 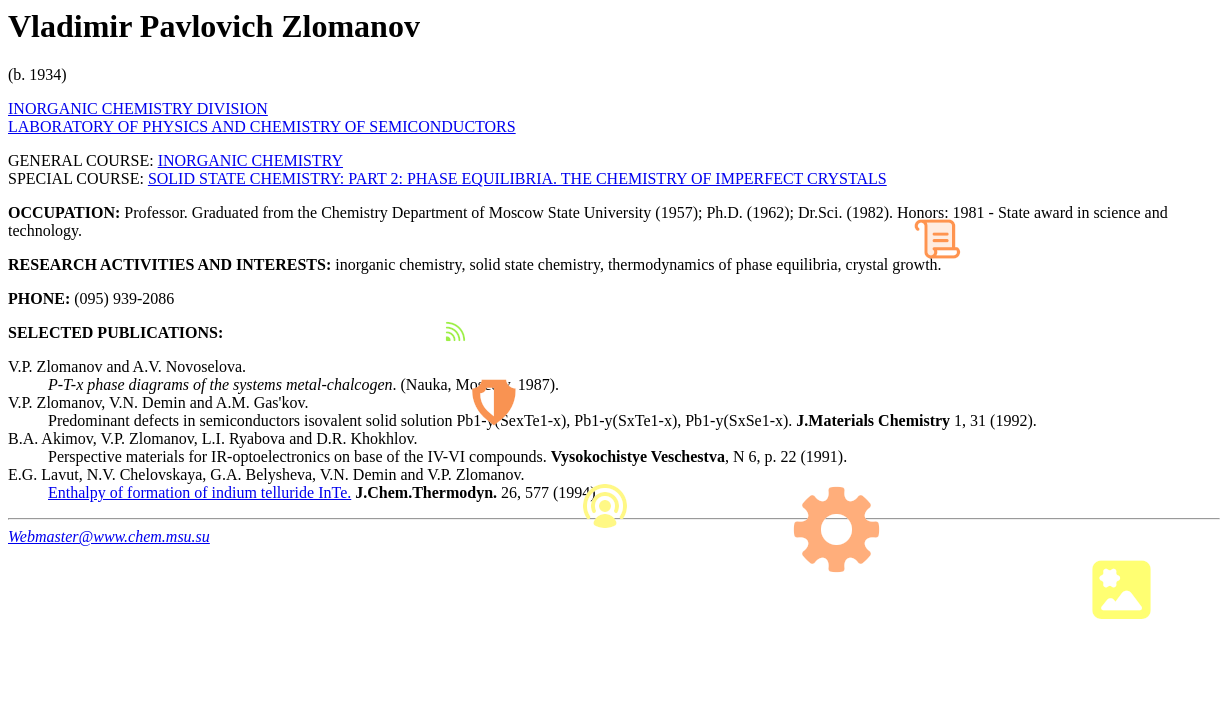 What do you see at coordinates (605, 506) in the screenshot?
I see `join a stage channel for live audio broadcasts` at bounding box center [605, 506].